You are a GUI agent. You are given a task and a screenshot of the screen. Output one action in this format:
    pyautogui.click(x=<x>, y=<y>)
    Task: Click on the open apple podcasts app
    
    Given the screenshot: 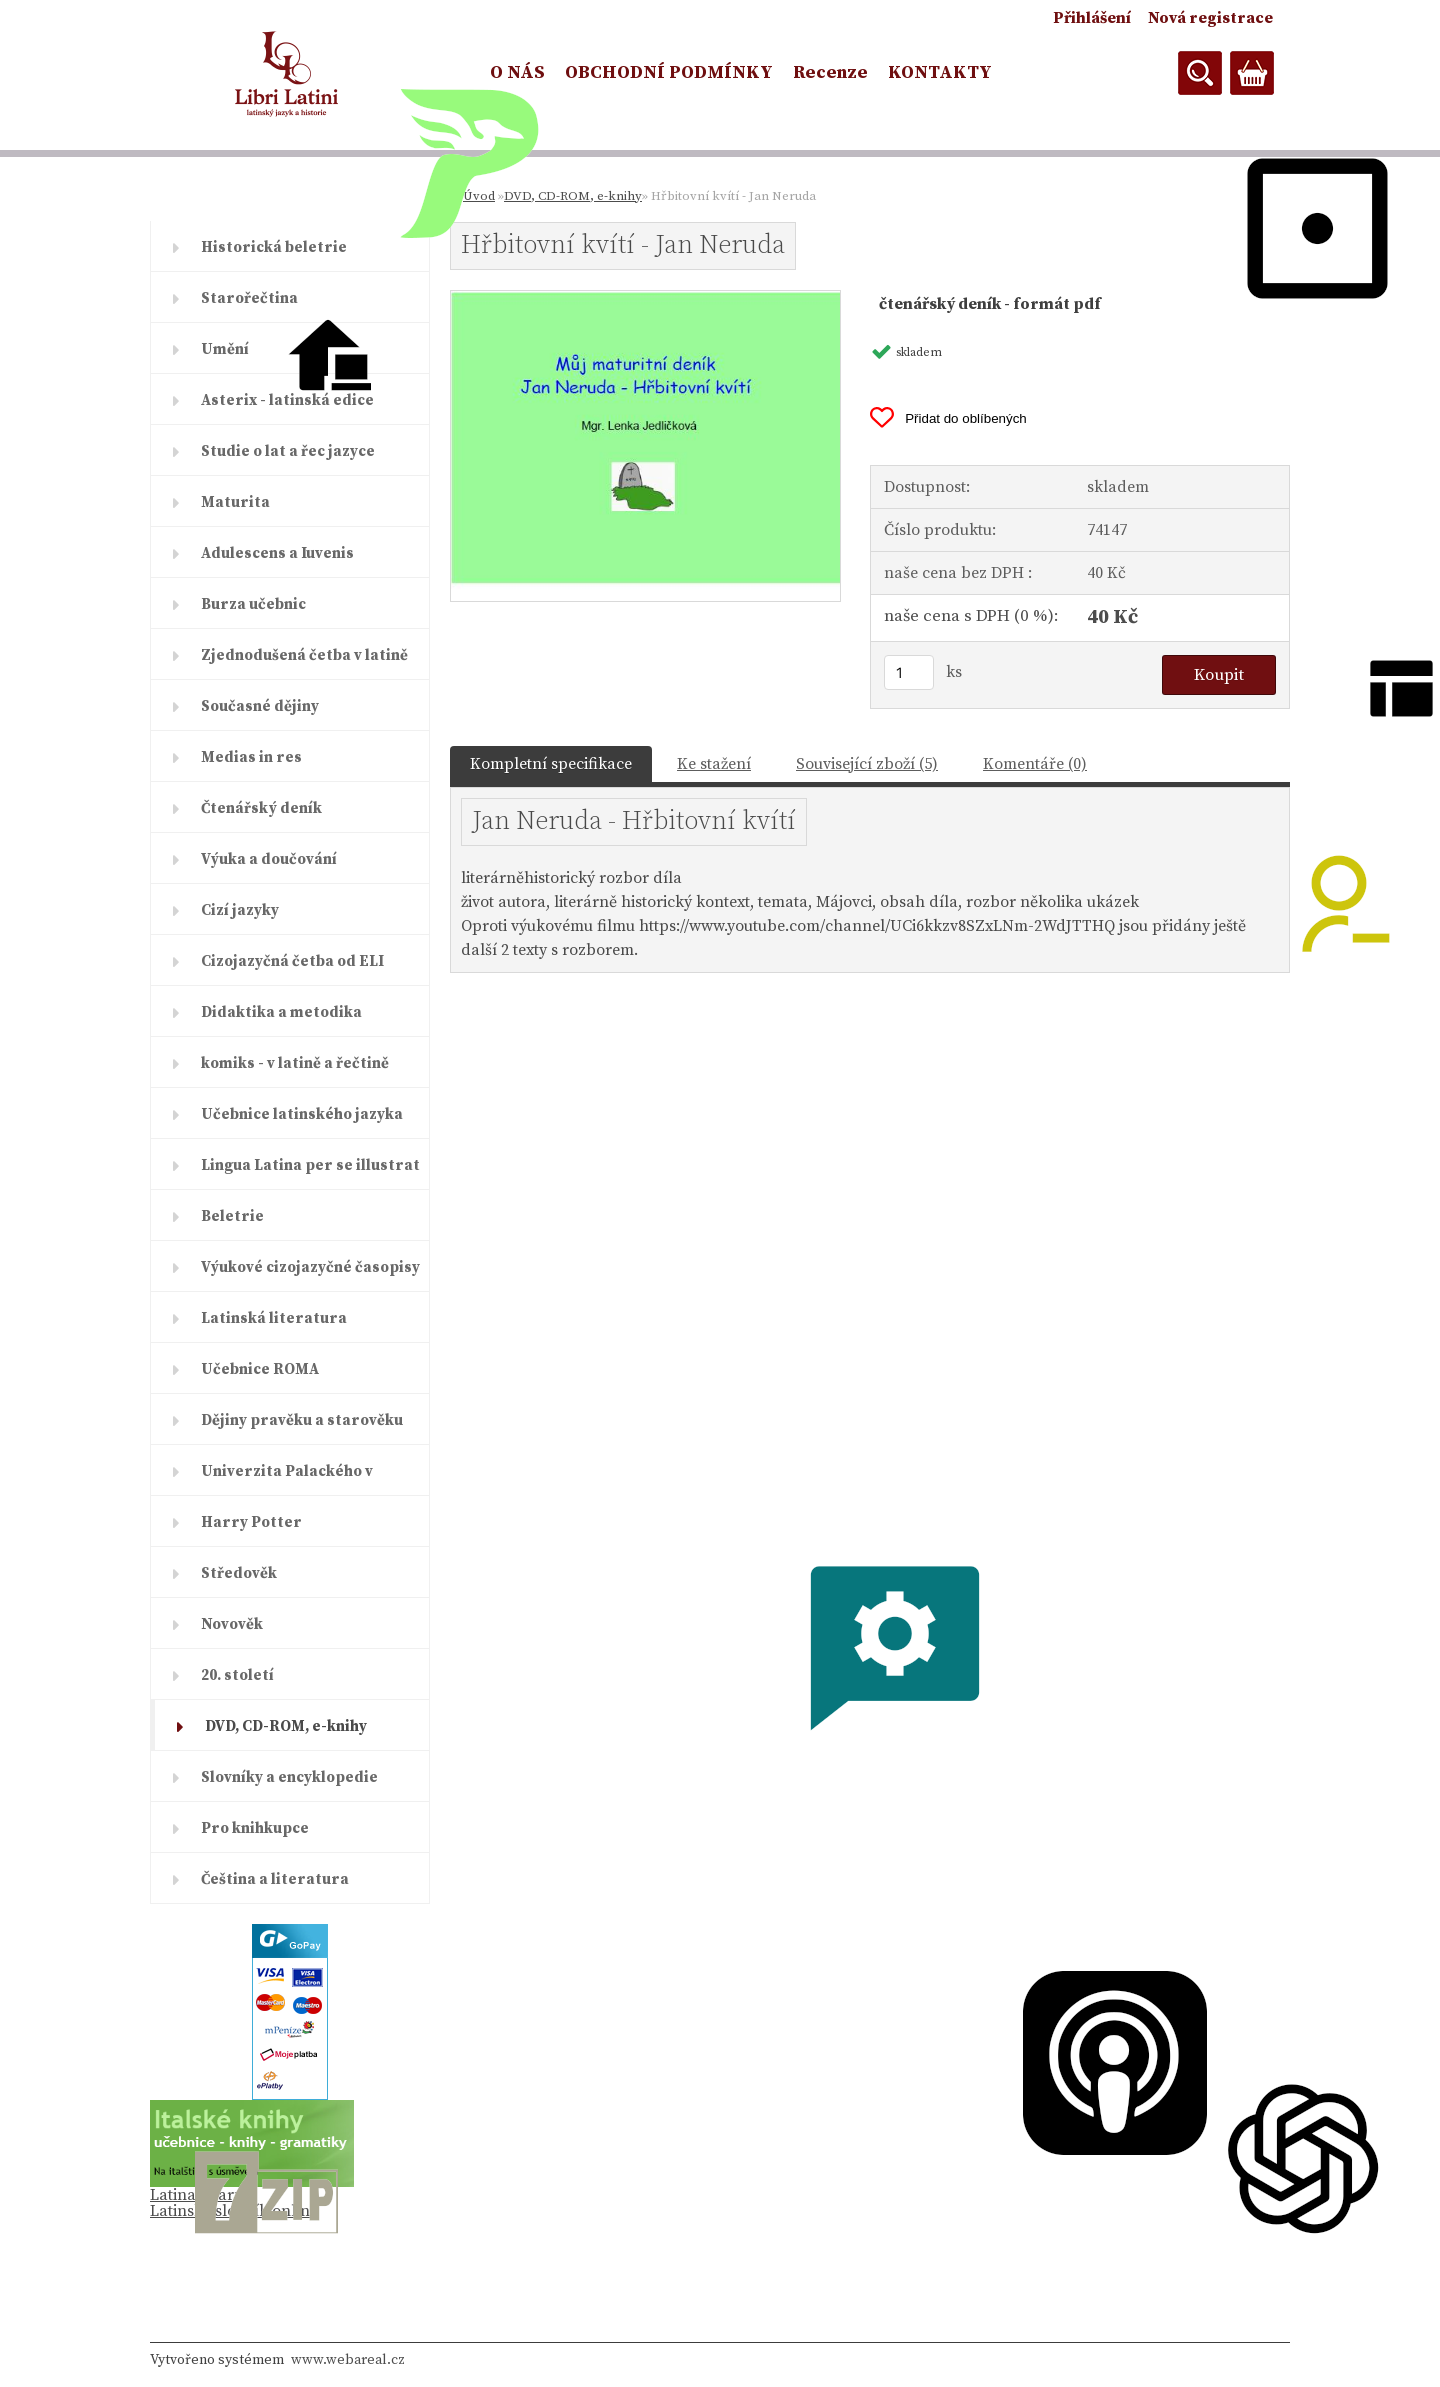 What is the action you would take?
    pyautogui.click(x=1115, y=2063)
    